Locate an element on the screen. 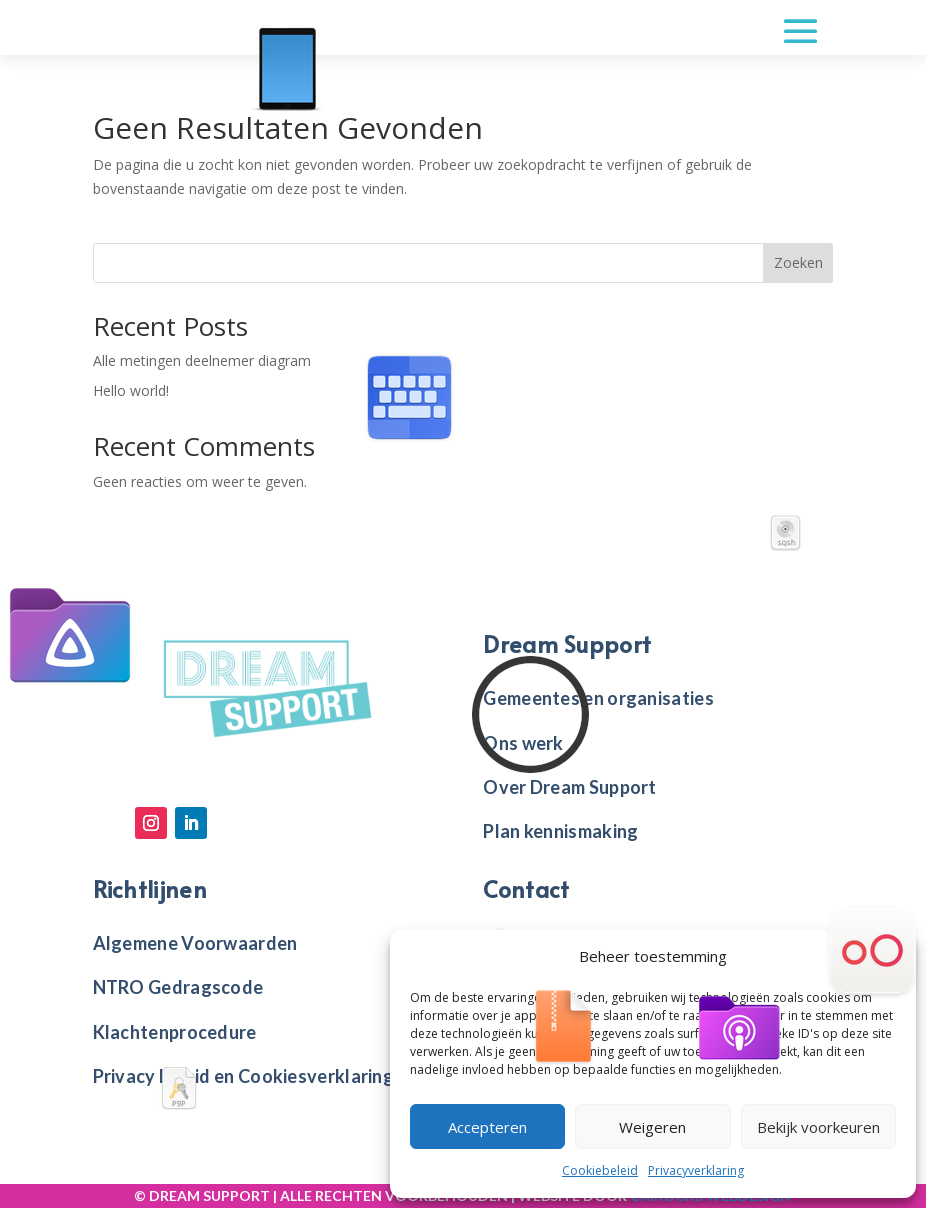 The width and height of the screenshot is (926, 1208). a squashfs compressed filesystem image file is located at coordinates (785, 532).